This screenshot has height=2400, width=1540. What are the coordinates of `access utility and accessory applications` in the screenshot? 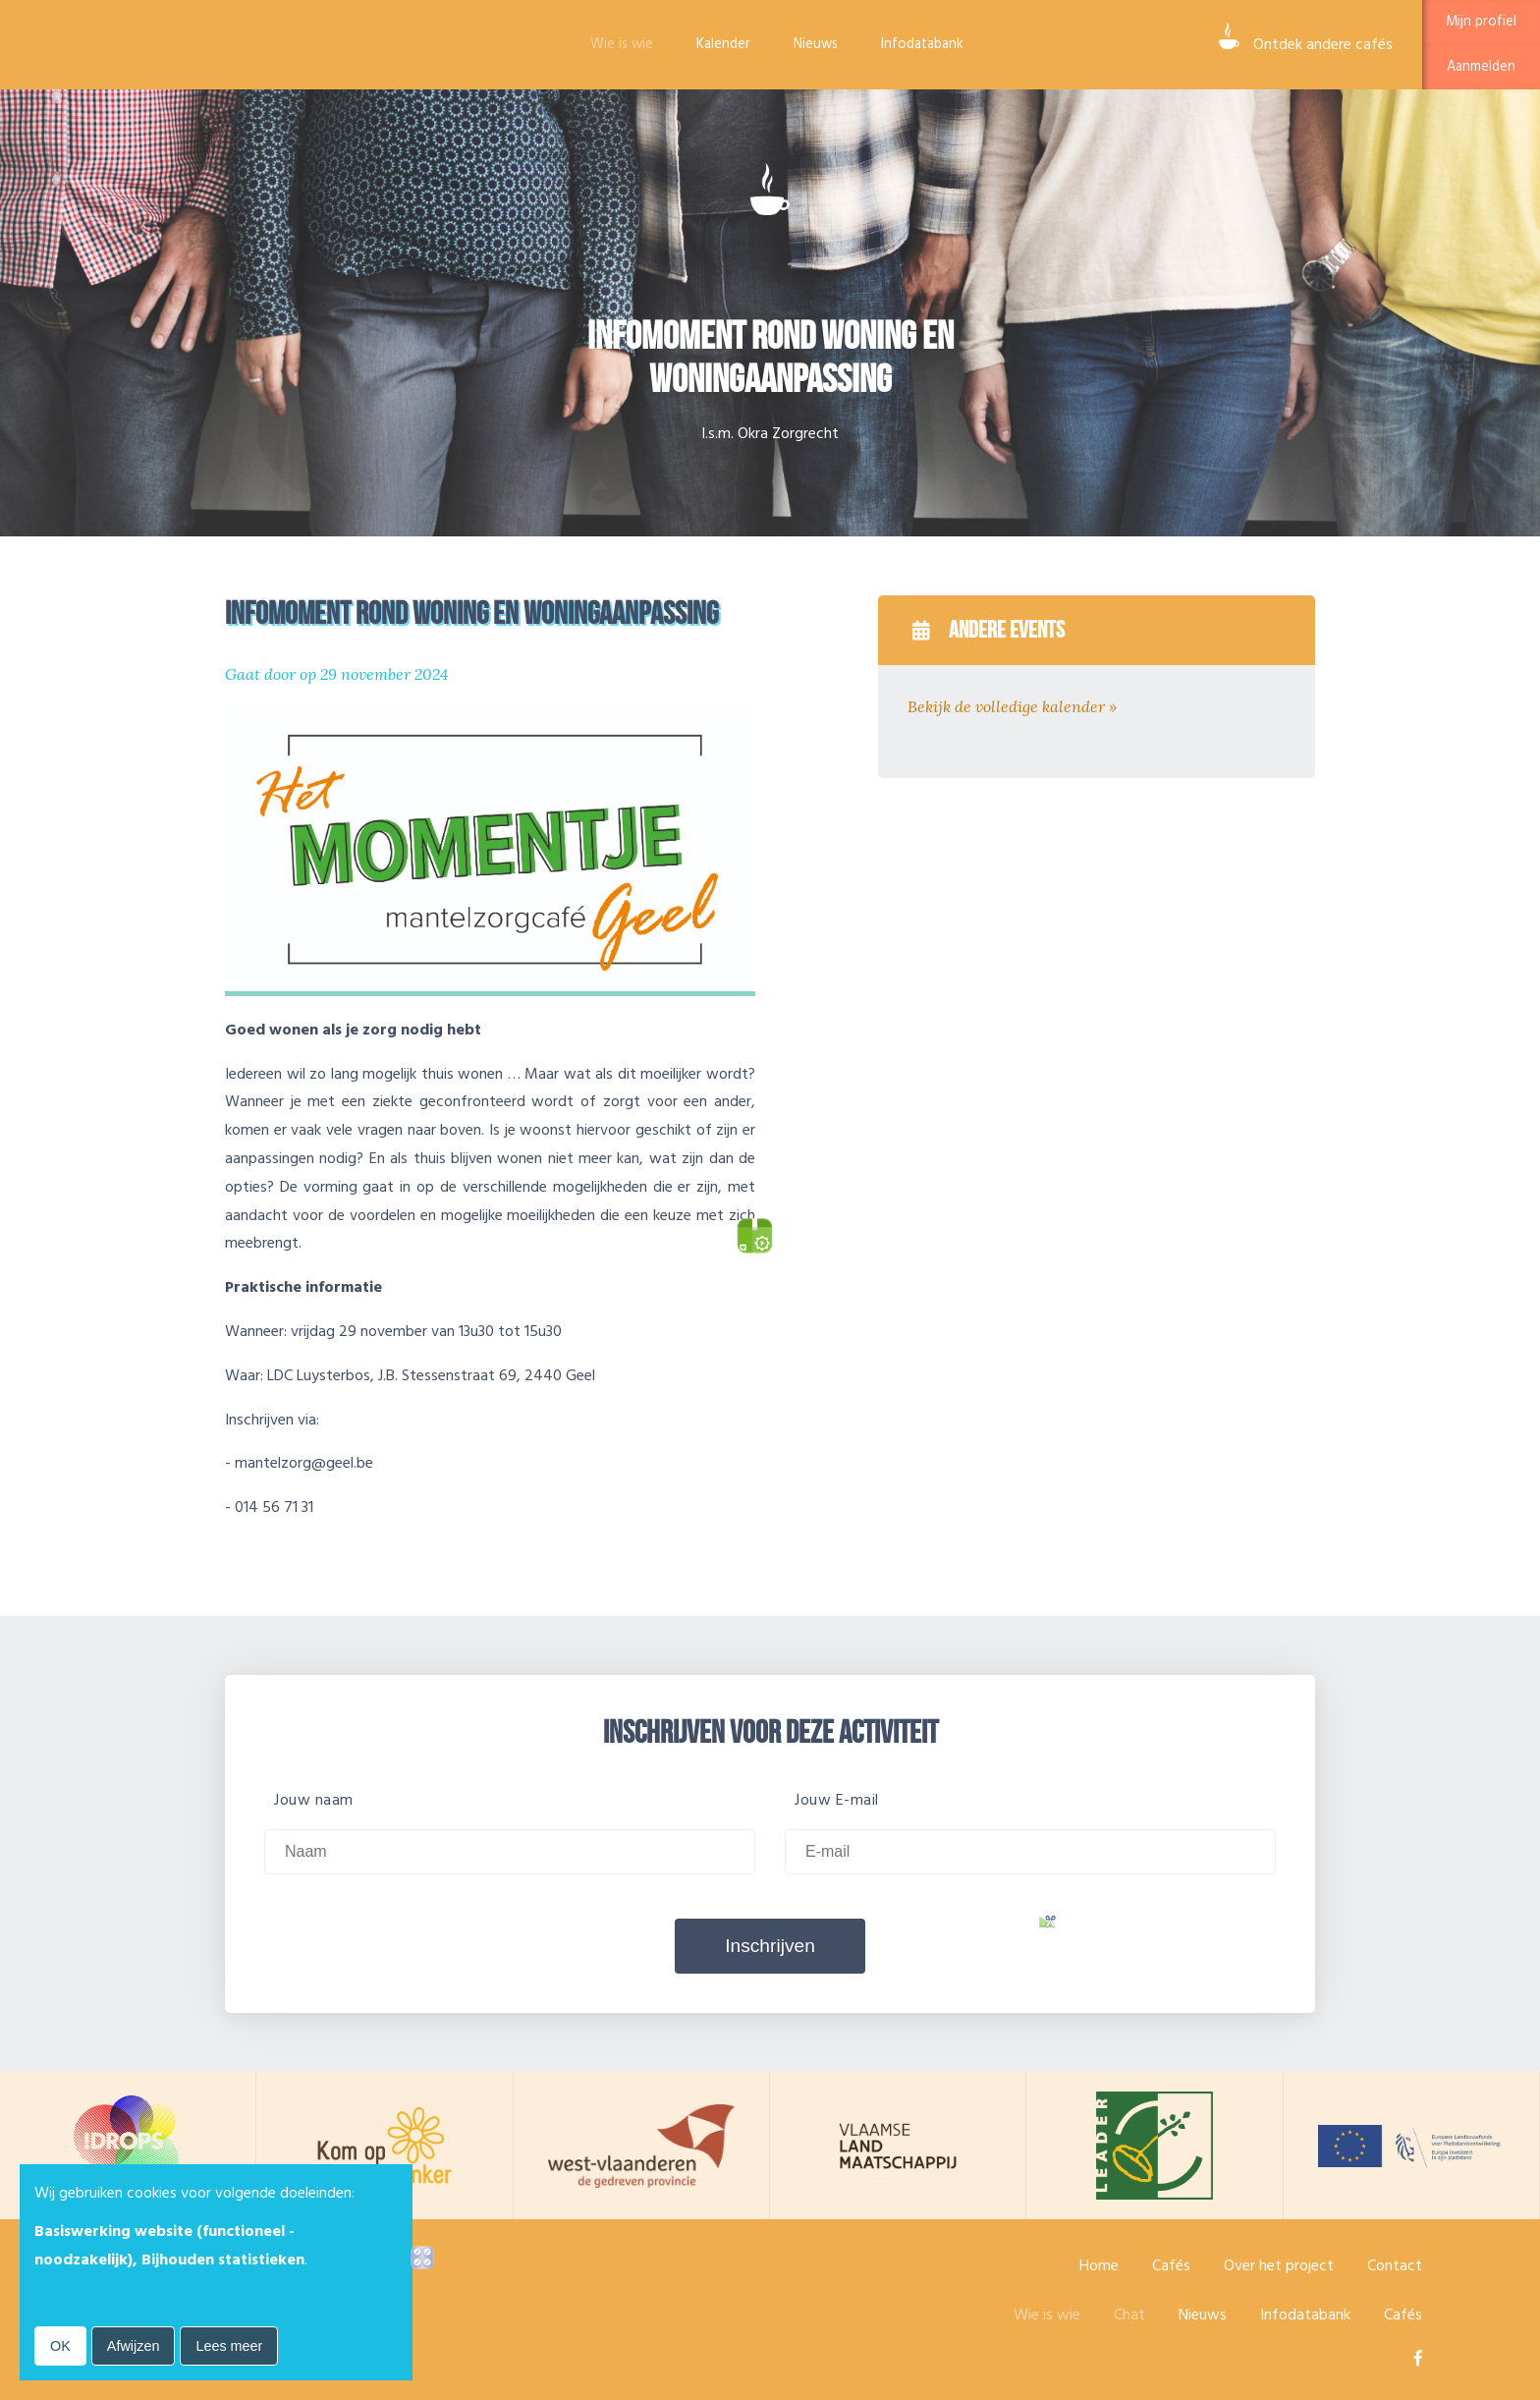 It's located at (1047, 1921).